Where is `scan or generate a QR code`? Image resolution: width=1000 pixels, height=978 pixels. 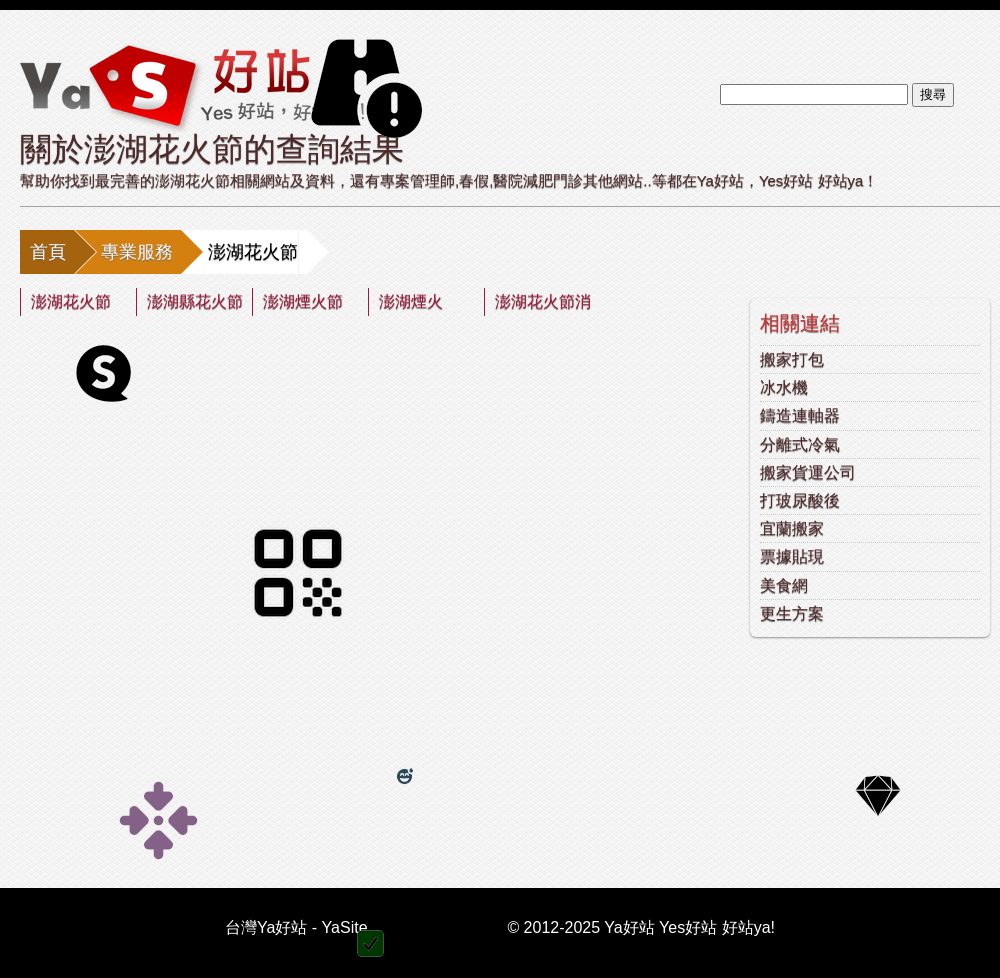
scan or generate a QR code is located at coordinates (298, 573).